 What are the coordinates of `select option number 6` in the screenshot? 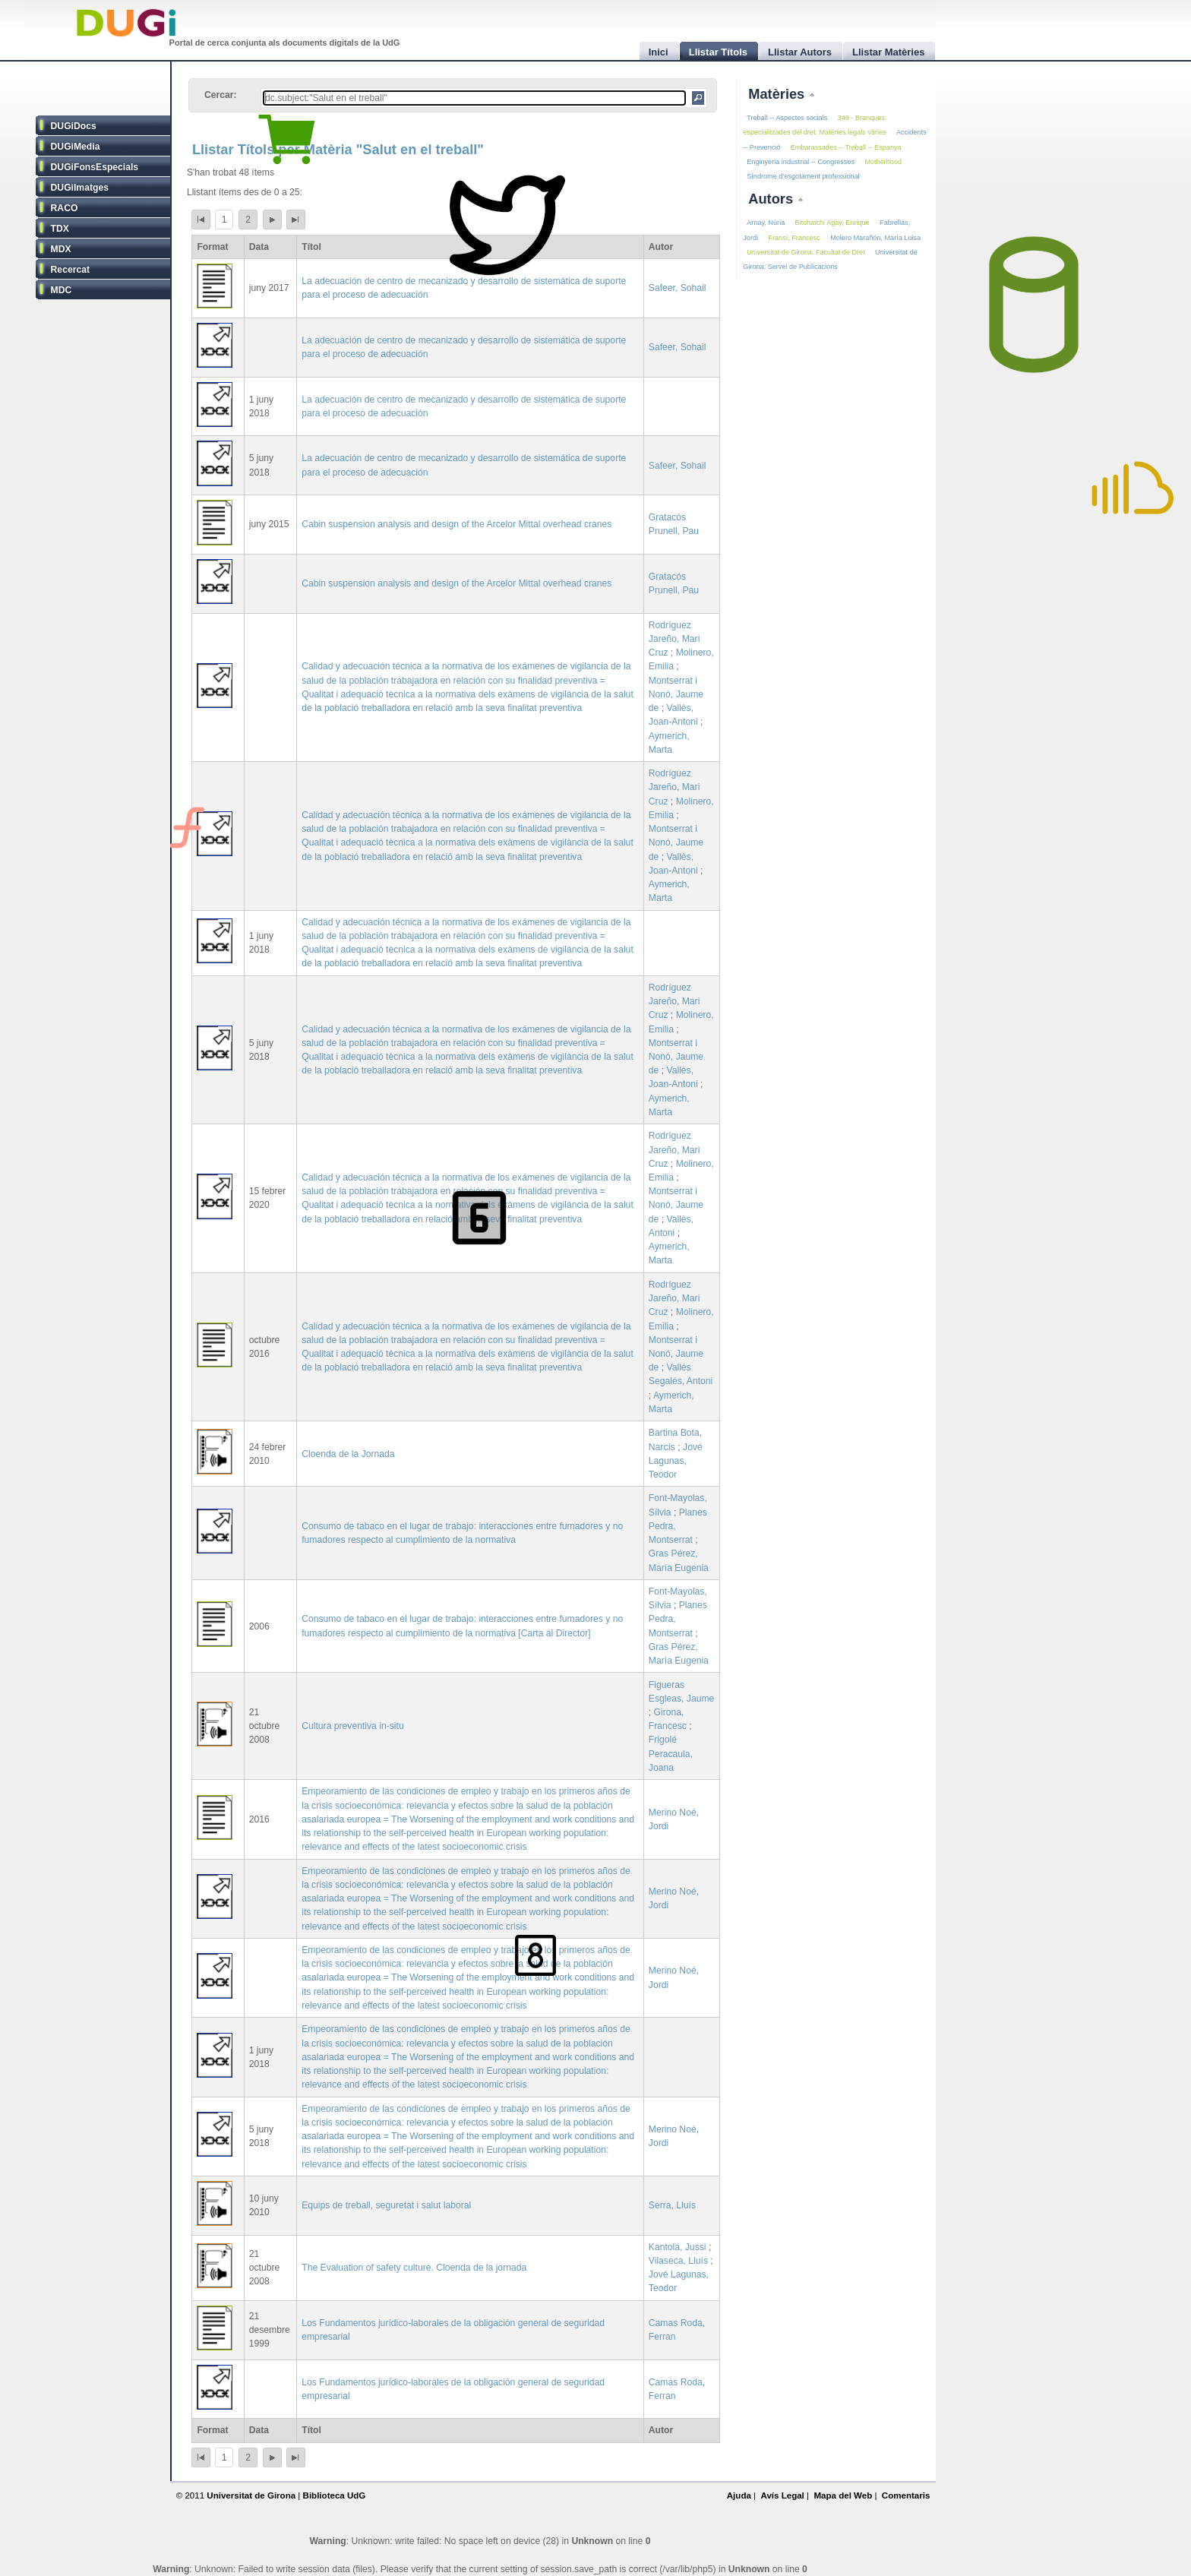 It's located at (479, 1218).